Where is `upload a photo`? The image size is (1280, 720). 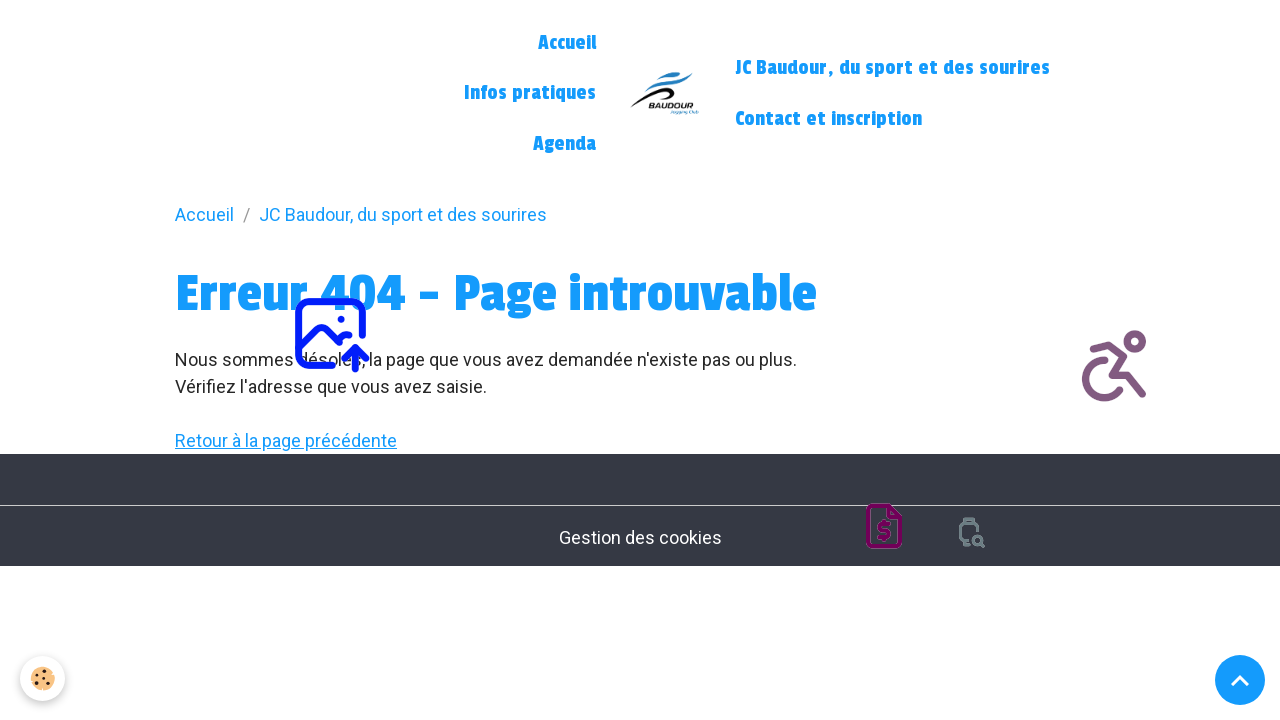
upload a photo is located at coordinates (330, 333).